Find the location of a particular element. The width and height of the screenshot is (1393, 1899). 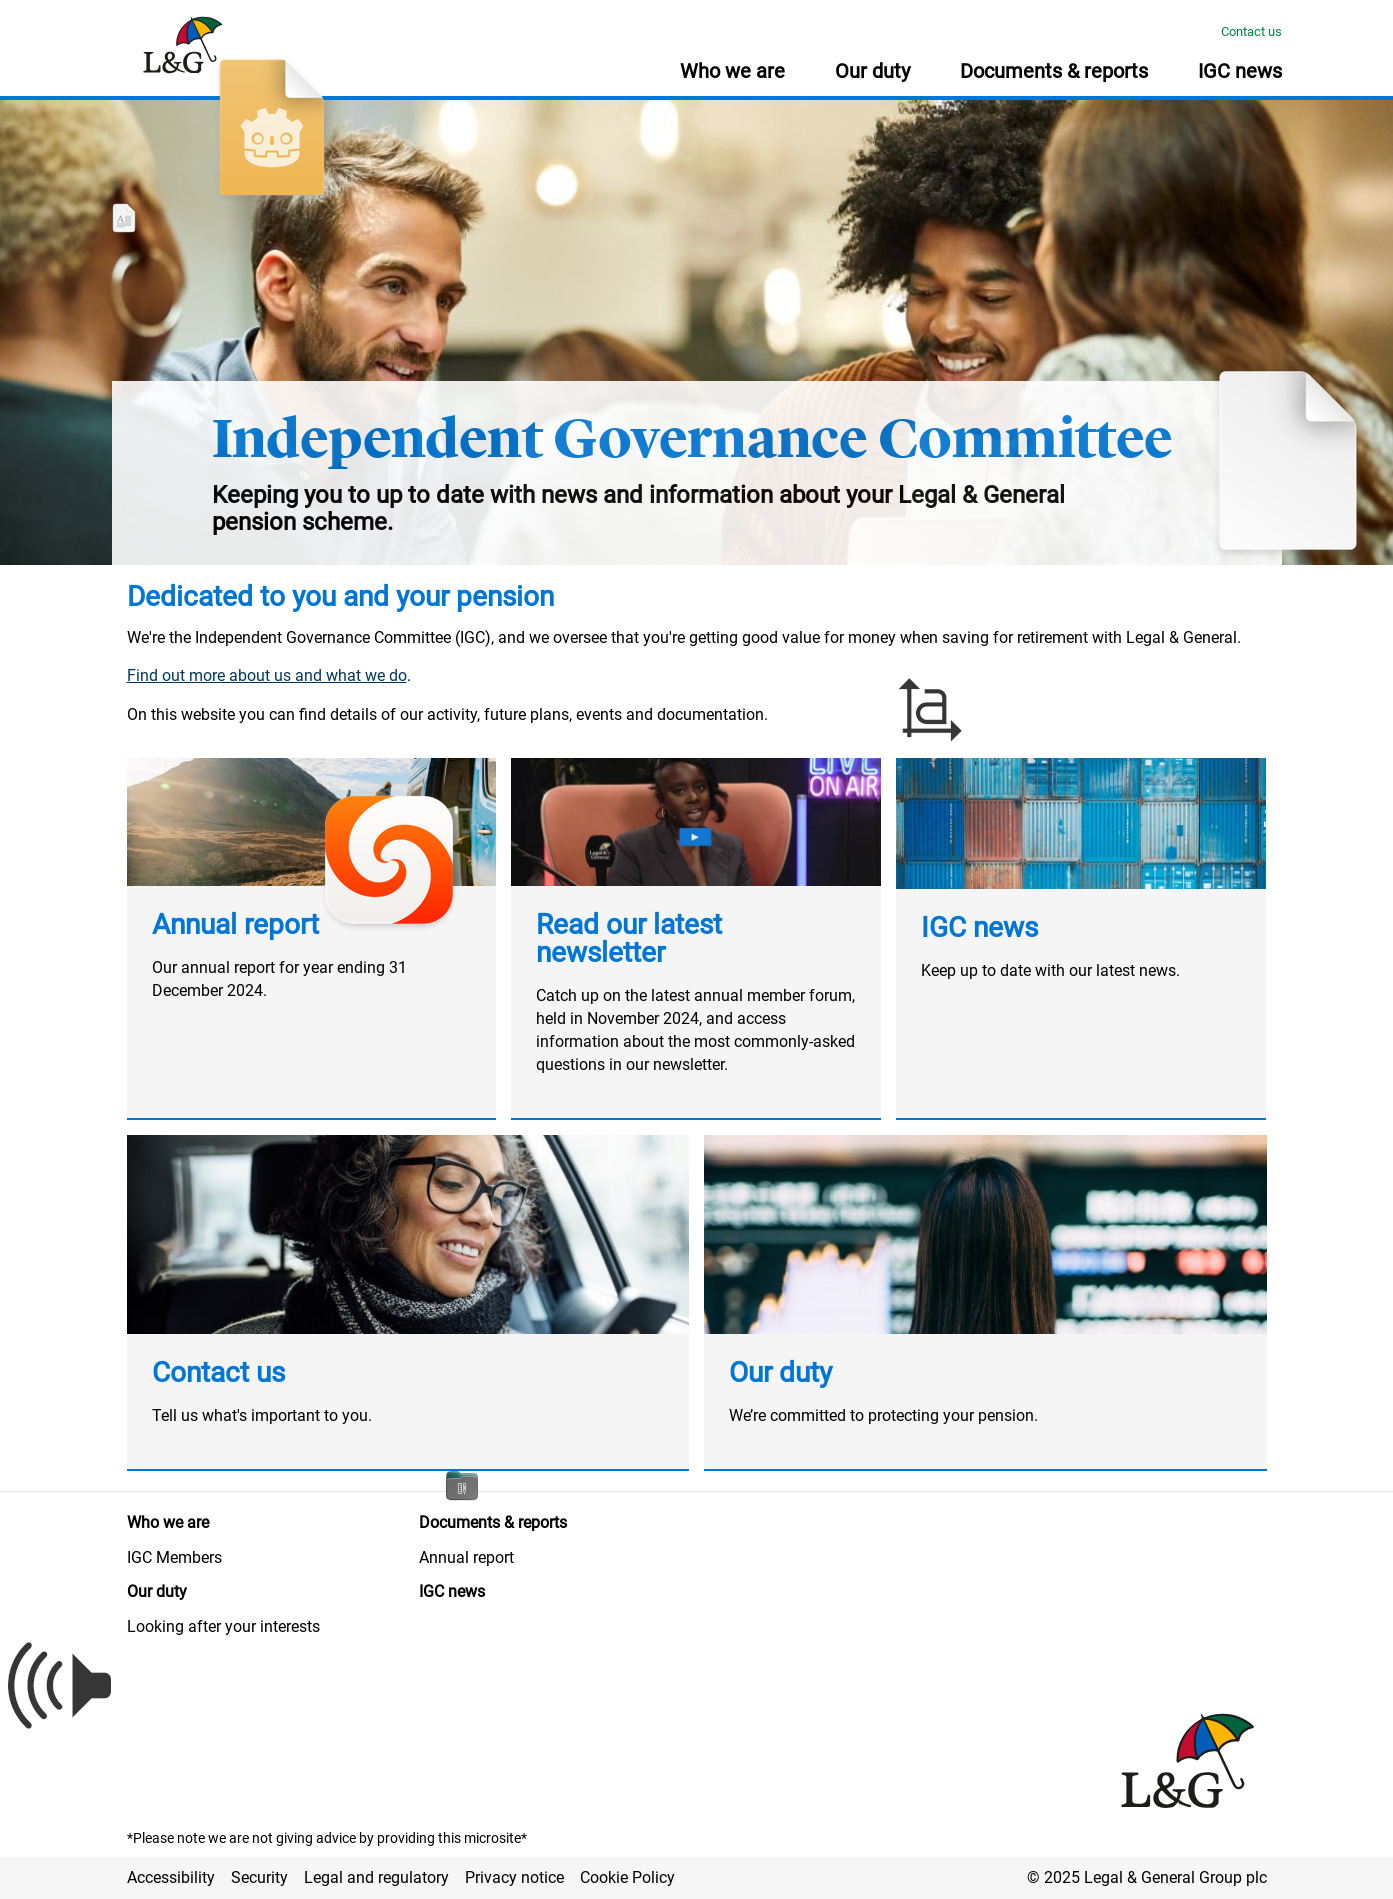

access your templates folder is located at coordinates (462, 1485).